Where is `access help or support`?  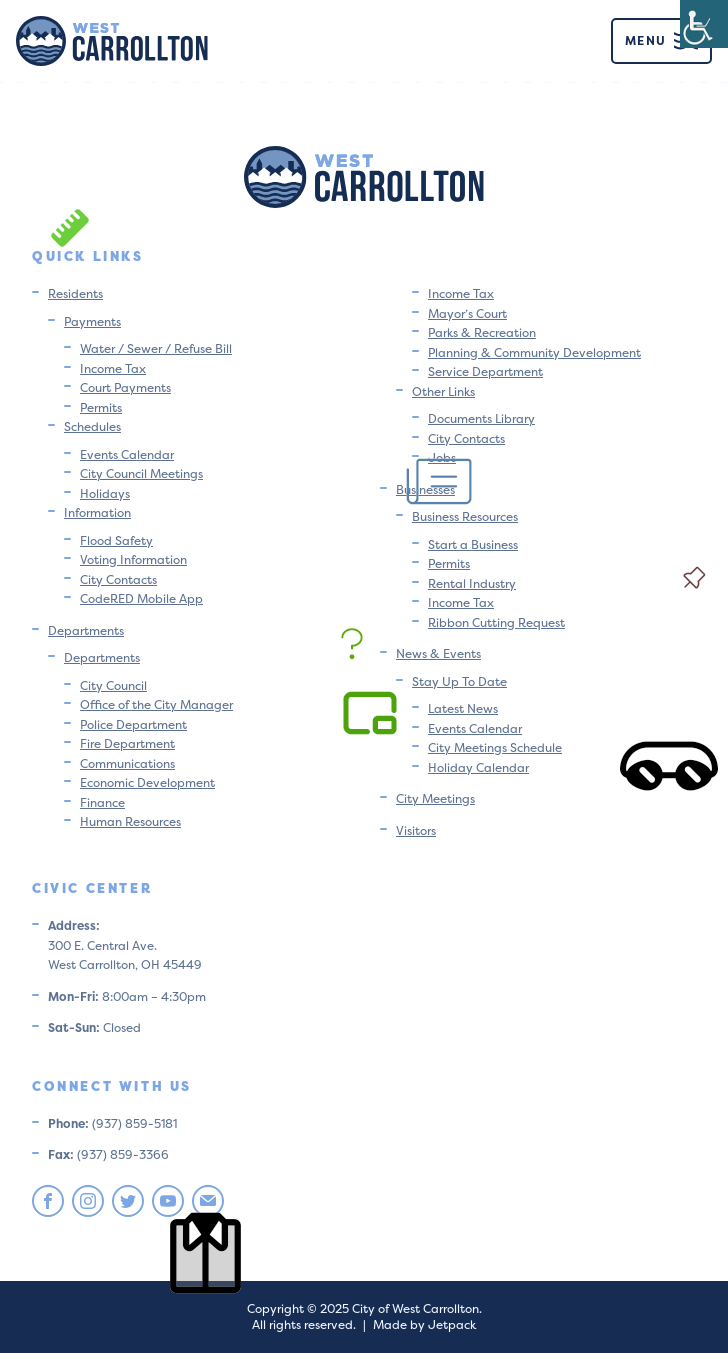
access help or support is located at coordinates (352, 643).